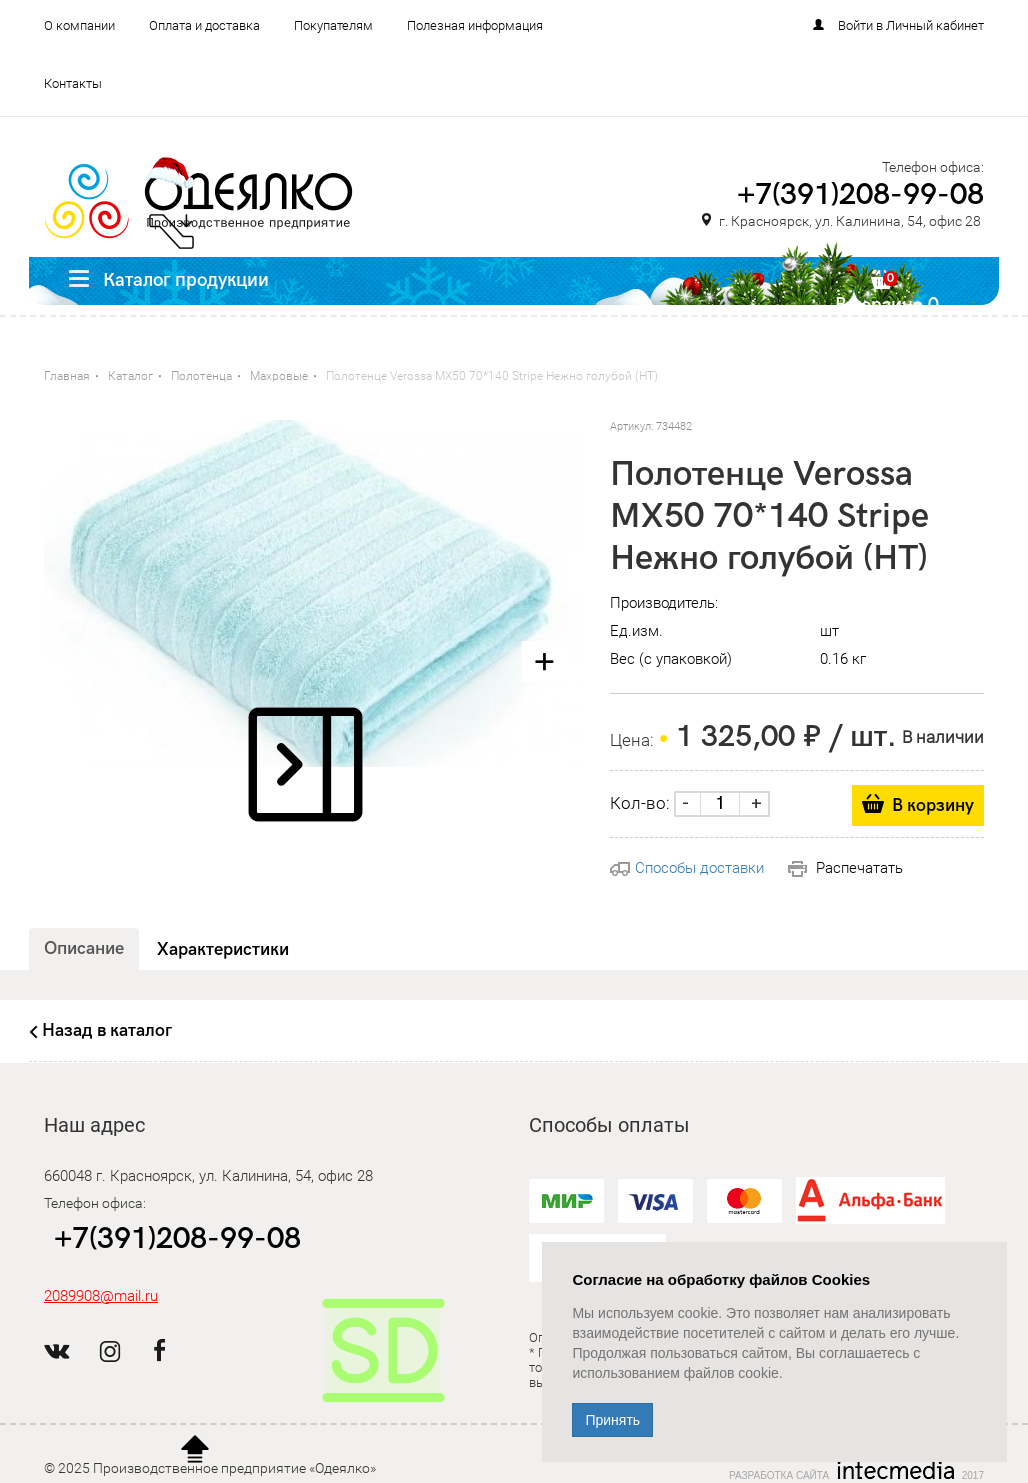 The height and width of the screenshot is (1483, 1028). Describe the element at coordinates (383, 1350) in the screenshot. I see `indicates standard definition video quality` at that location.